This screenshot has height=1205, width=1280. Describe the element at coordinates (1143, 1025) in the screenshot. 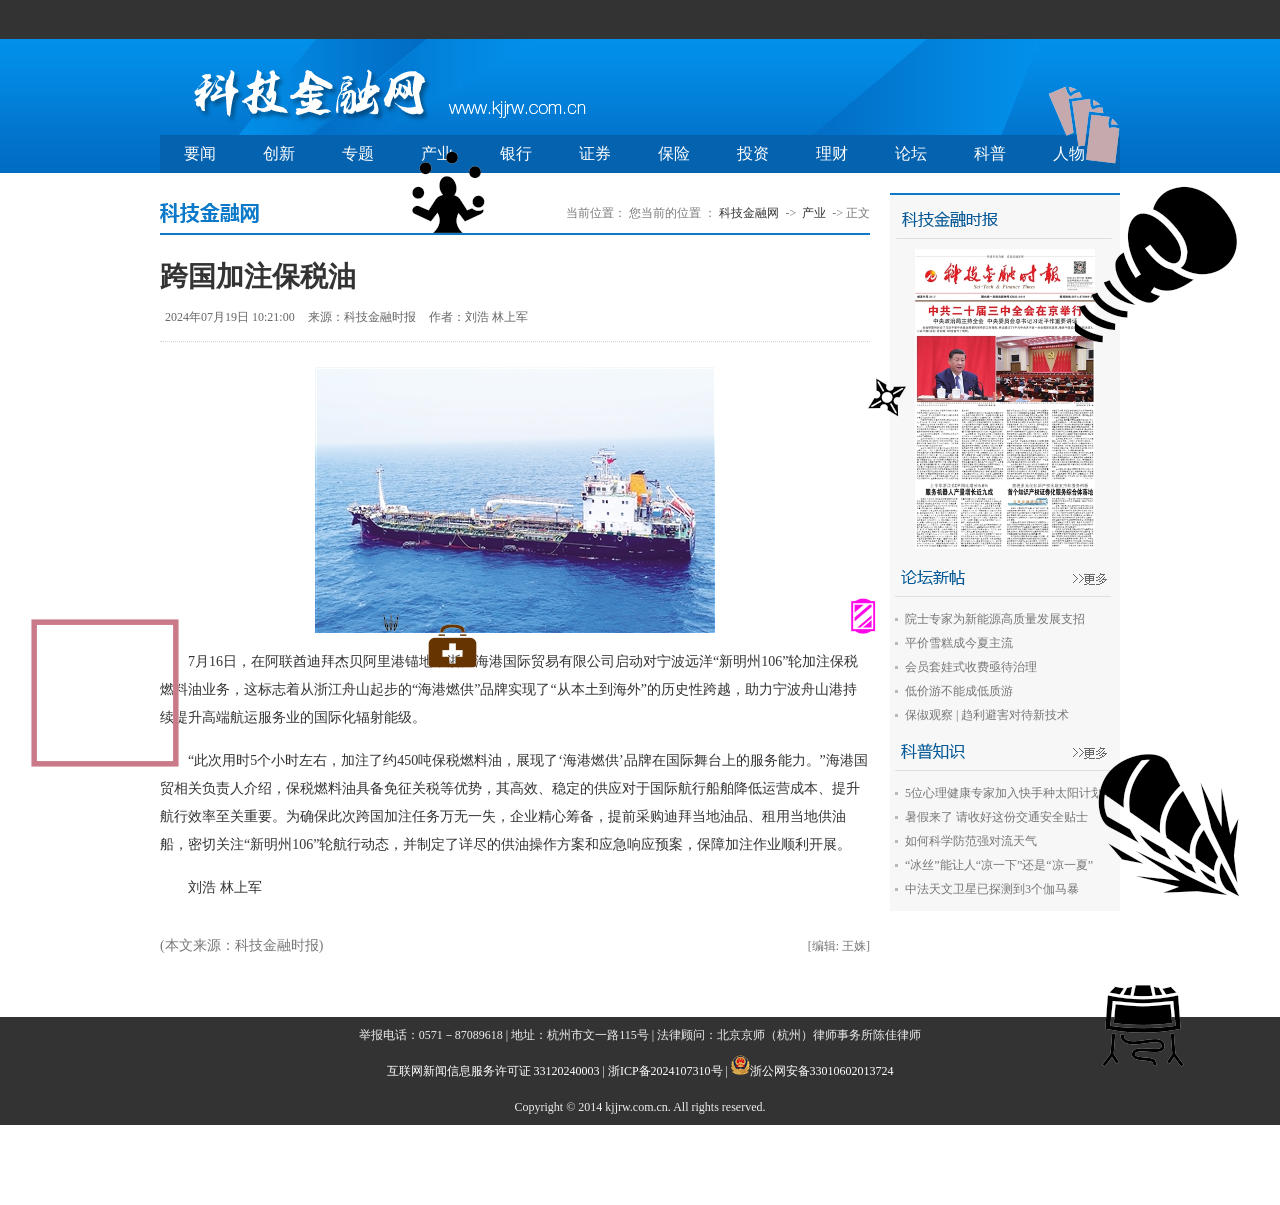

I see `select claymore mine weapon or trap` at that location.